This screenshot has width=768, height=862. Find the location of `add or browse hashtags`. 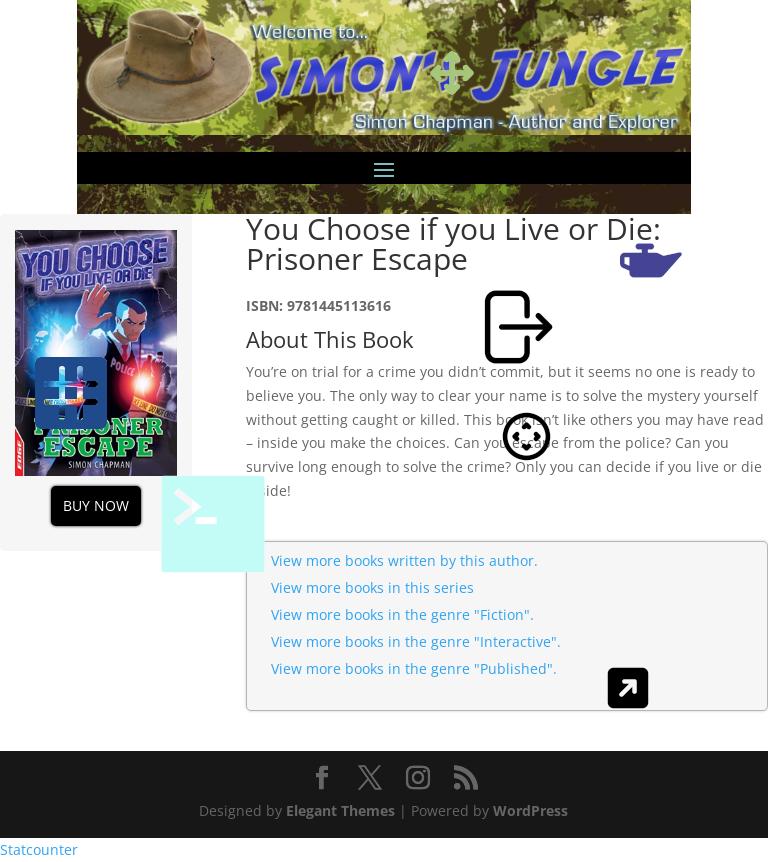

add or browse hashtags is located at coordinates (71, 393).